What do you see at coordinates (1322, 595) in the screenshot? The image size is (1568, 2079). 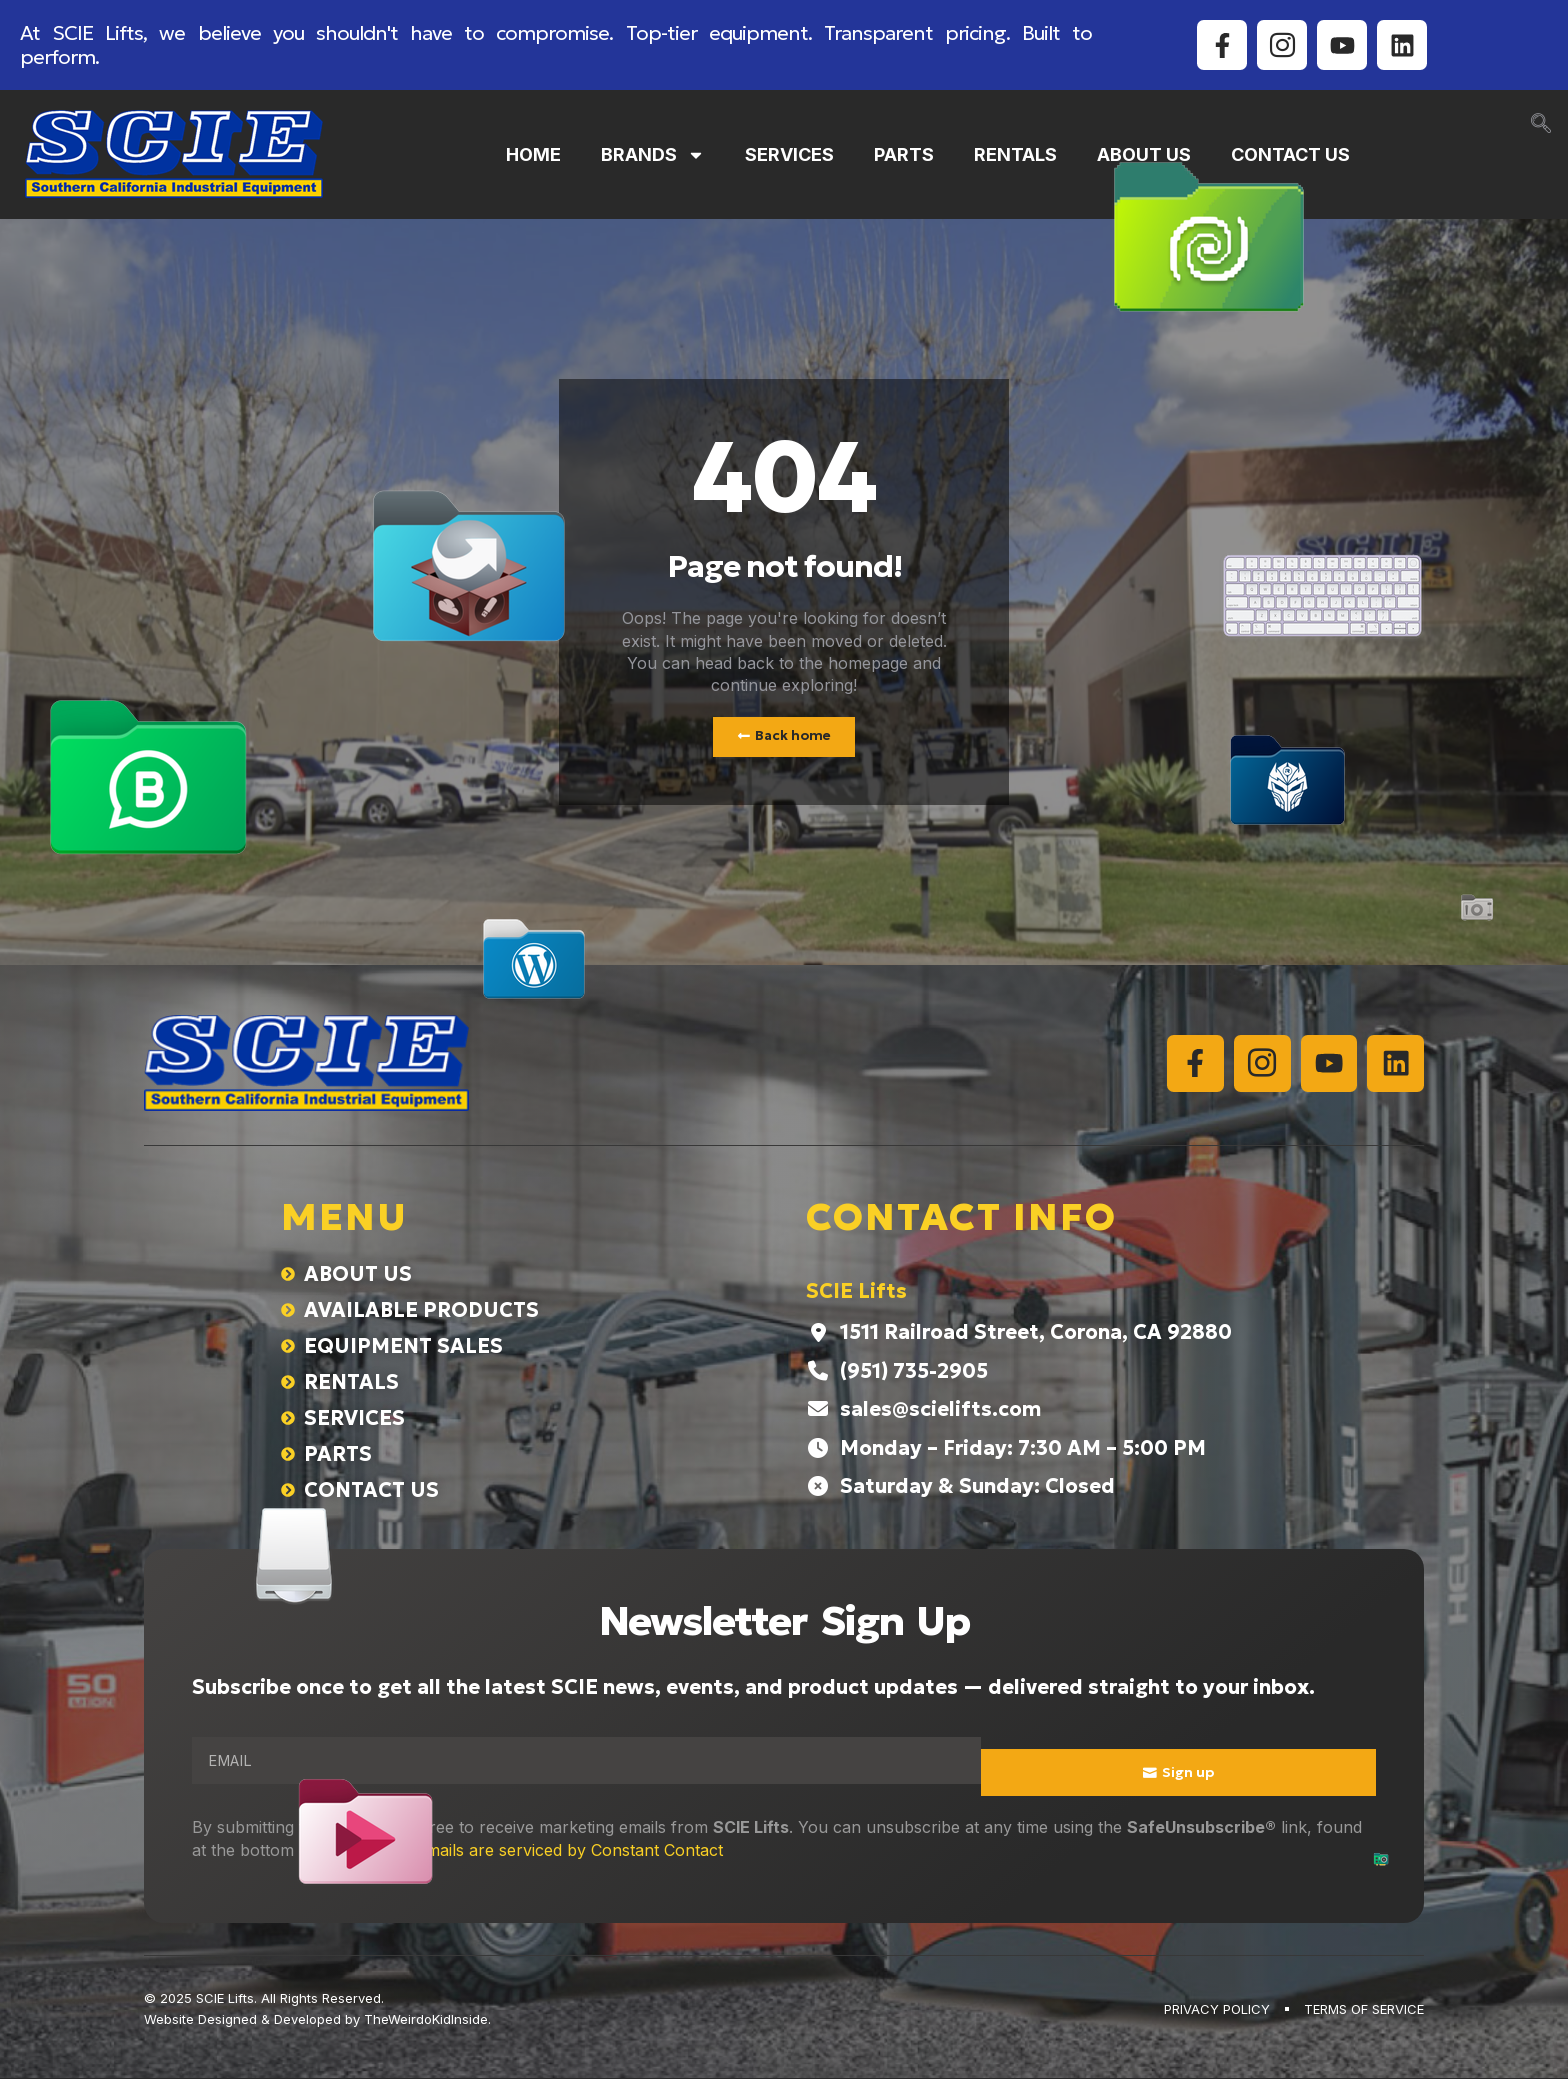 I see `connect a bluetooth keyboard` at bounding box center [1322, 595].